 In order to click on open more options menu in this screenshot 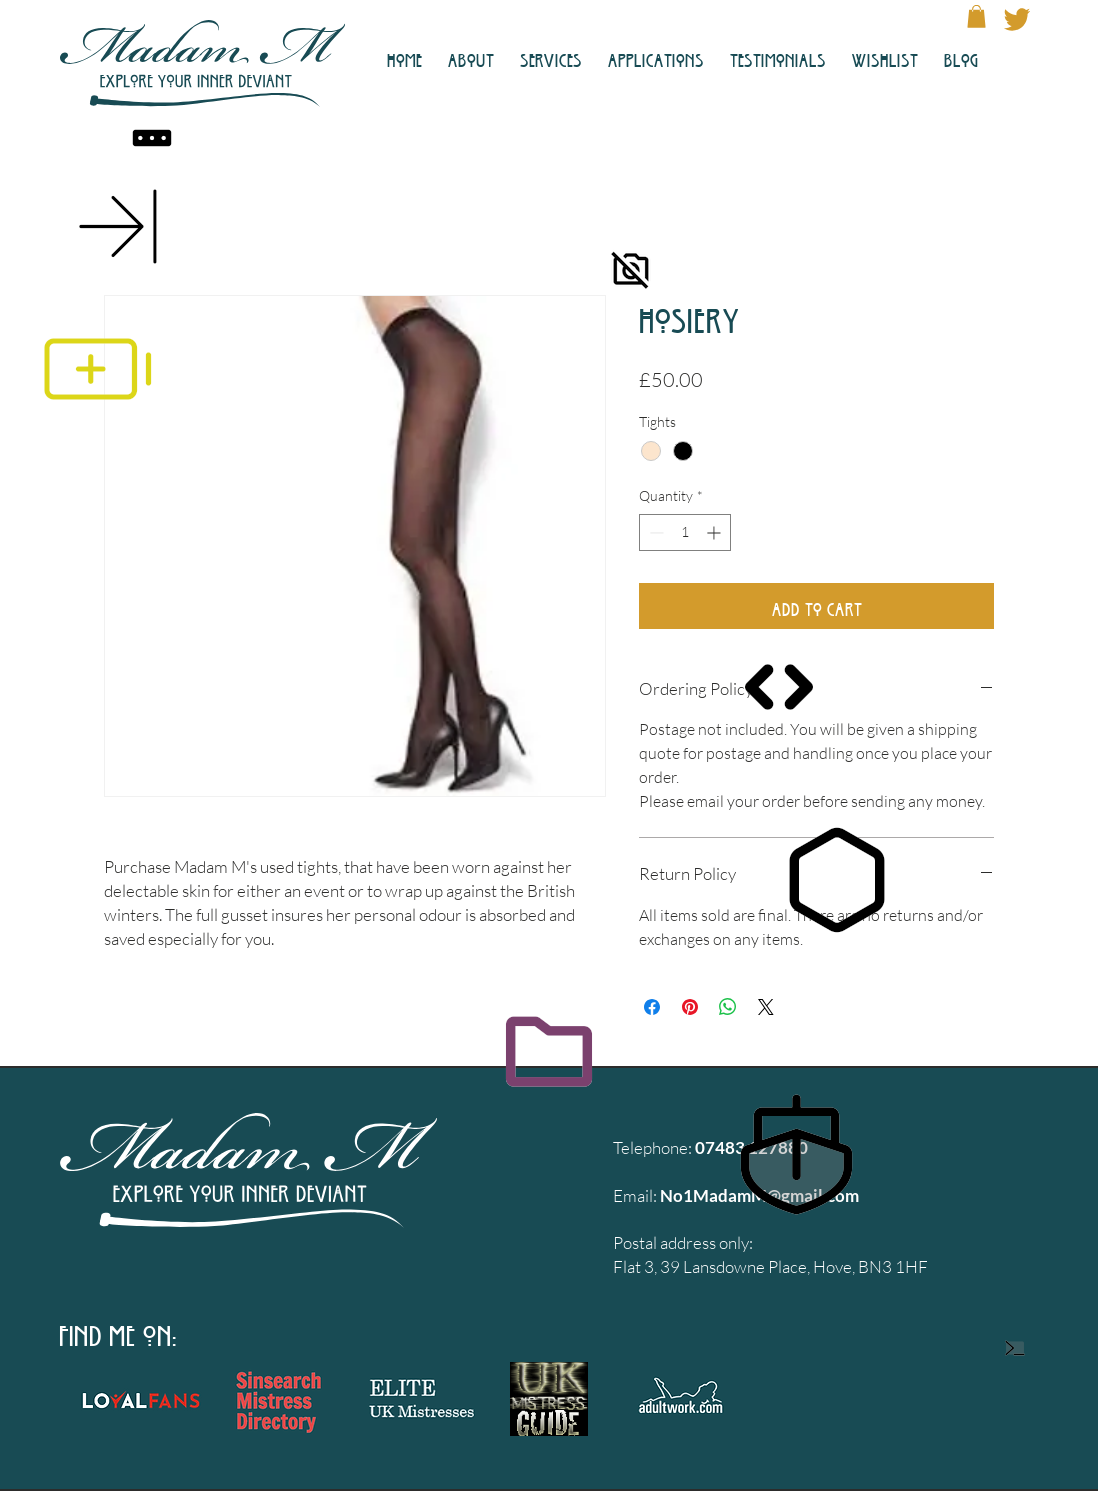, I will do `click(152, 138)`.